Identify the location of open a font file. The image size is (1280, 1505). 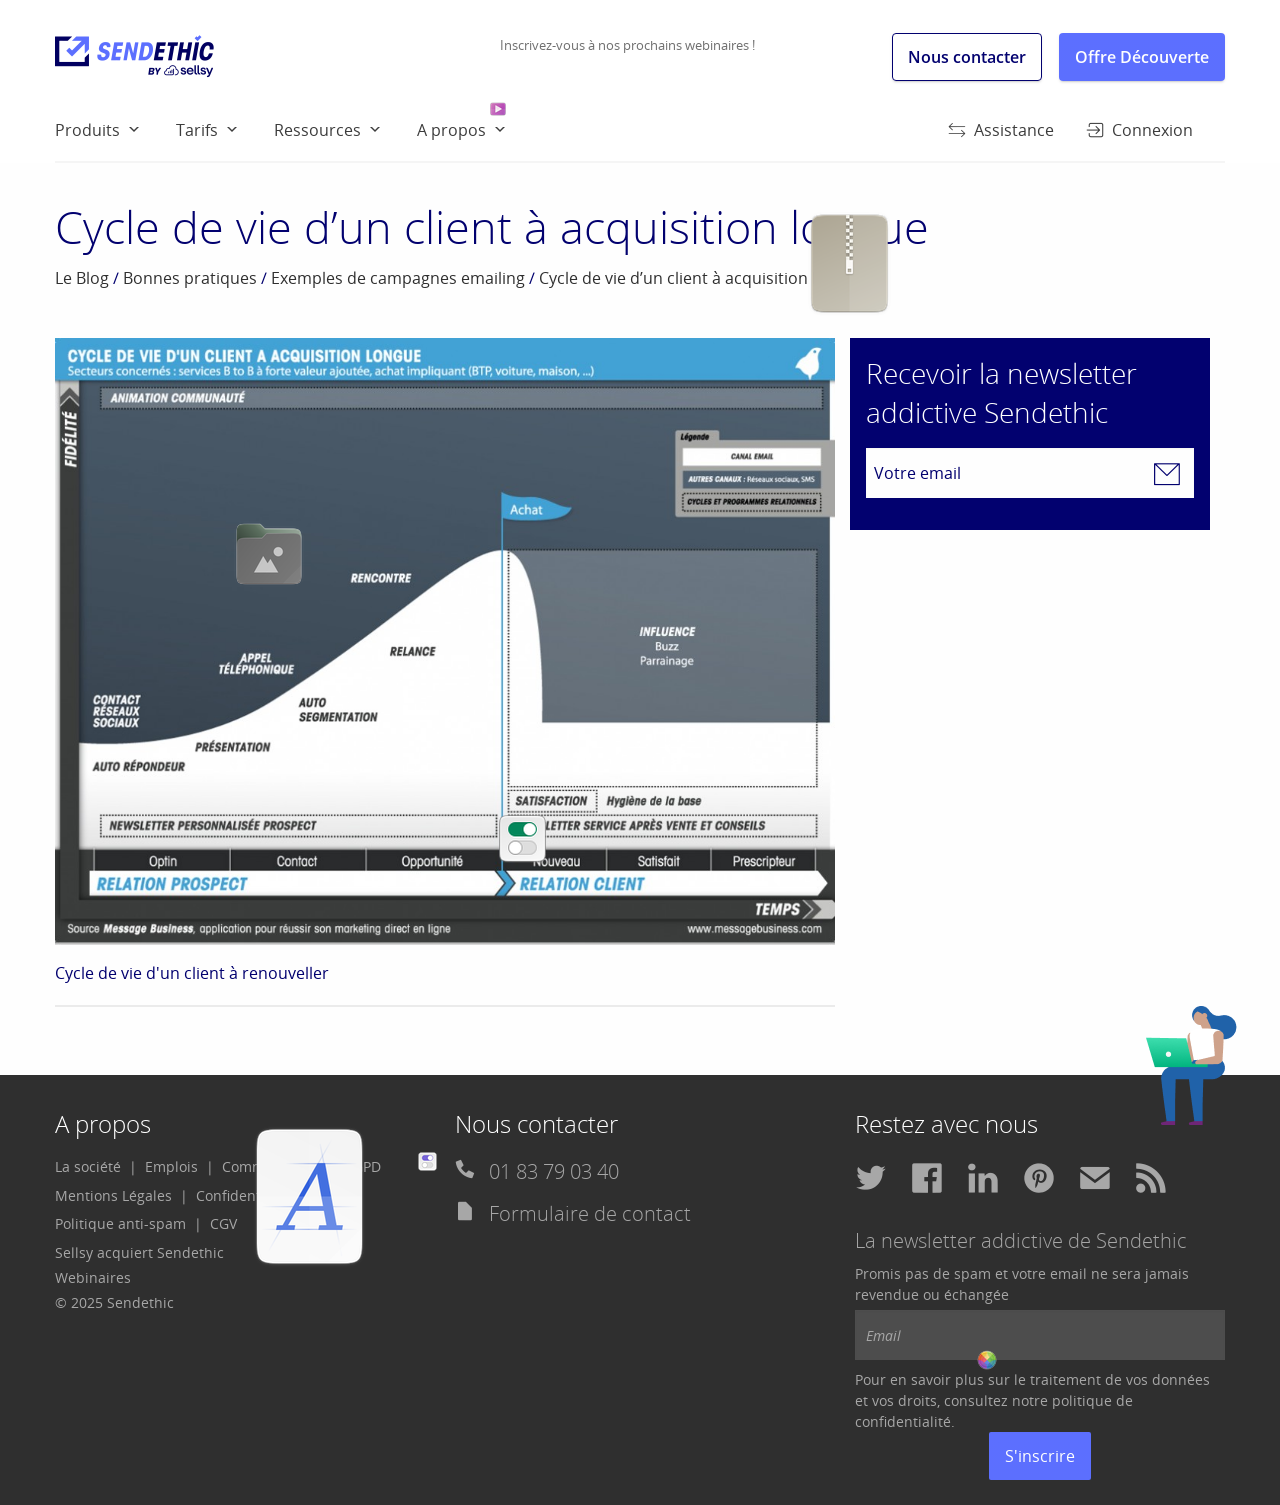
(309, 1196).